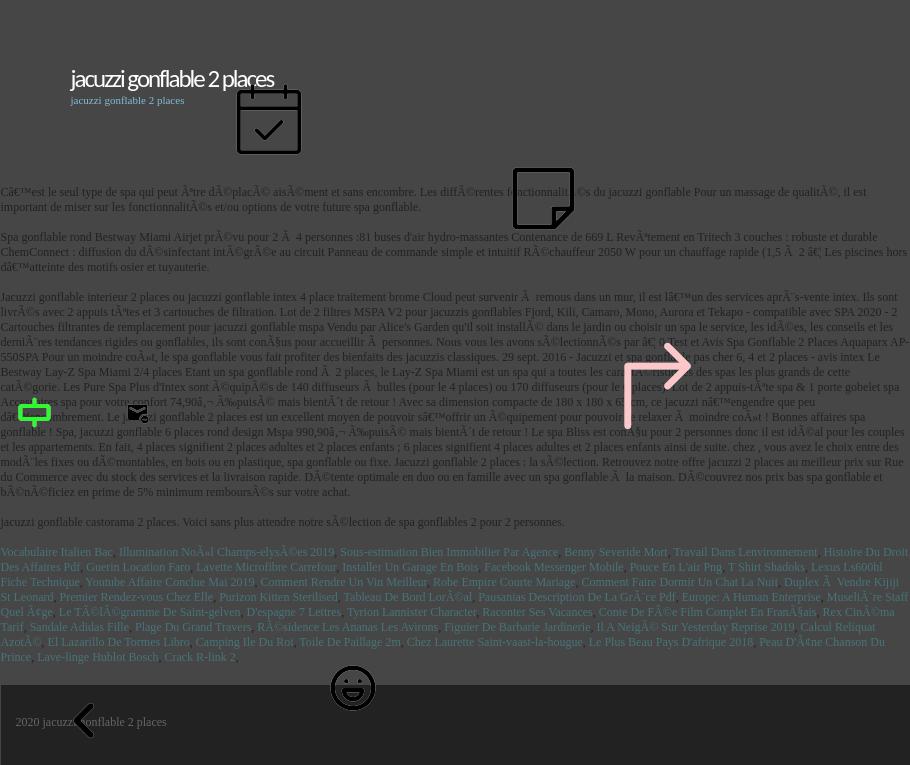  What do you see at coordinates (651, 386) in the screenshot?
I see `forward or share content` at bounding box center [651, 386].